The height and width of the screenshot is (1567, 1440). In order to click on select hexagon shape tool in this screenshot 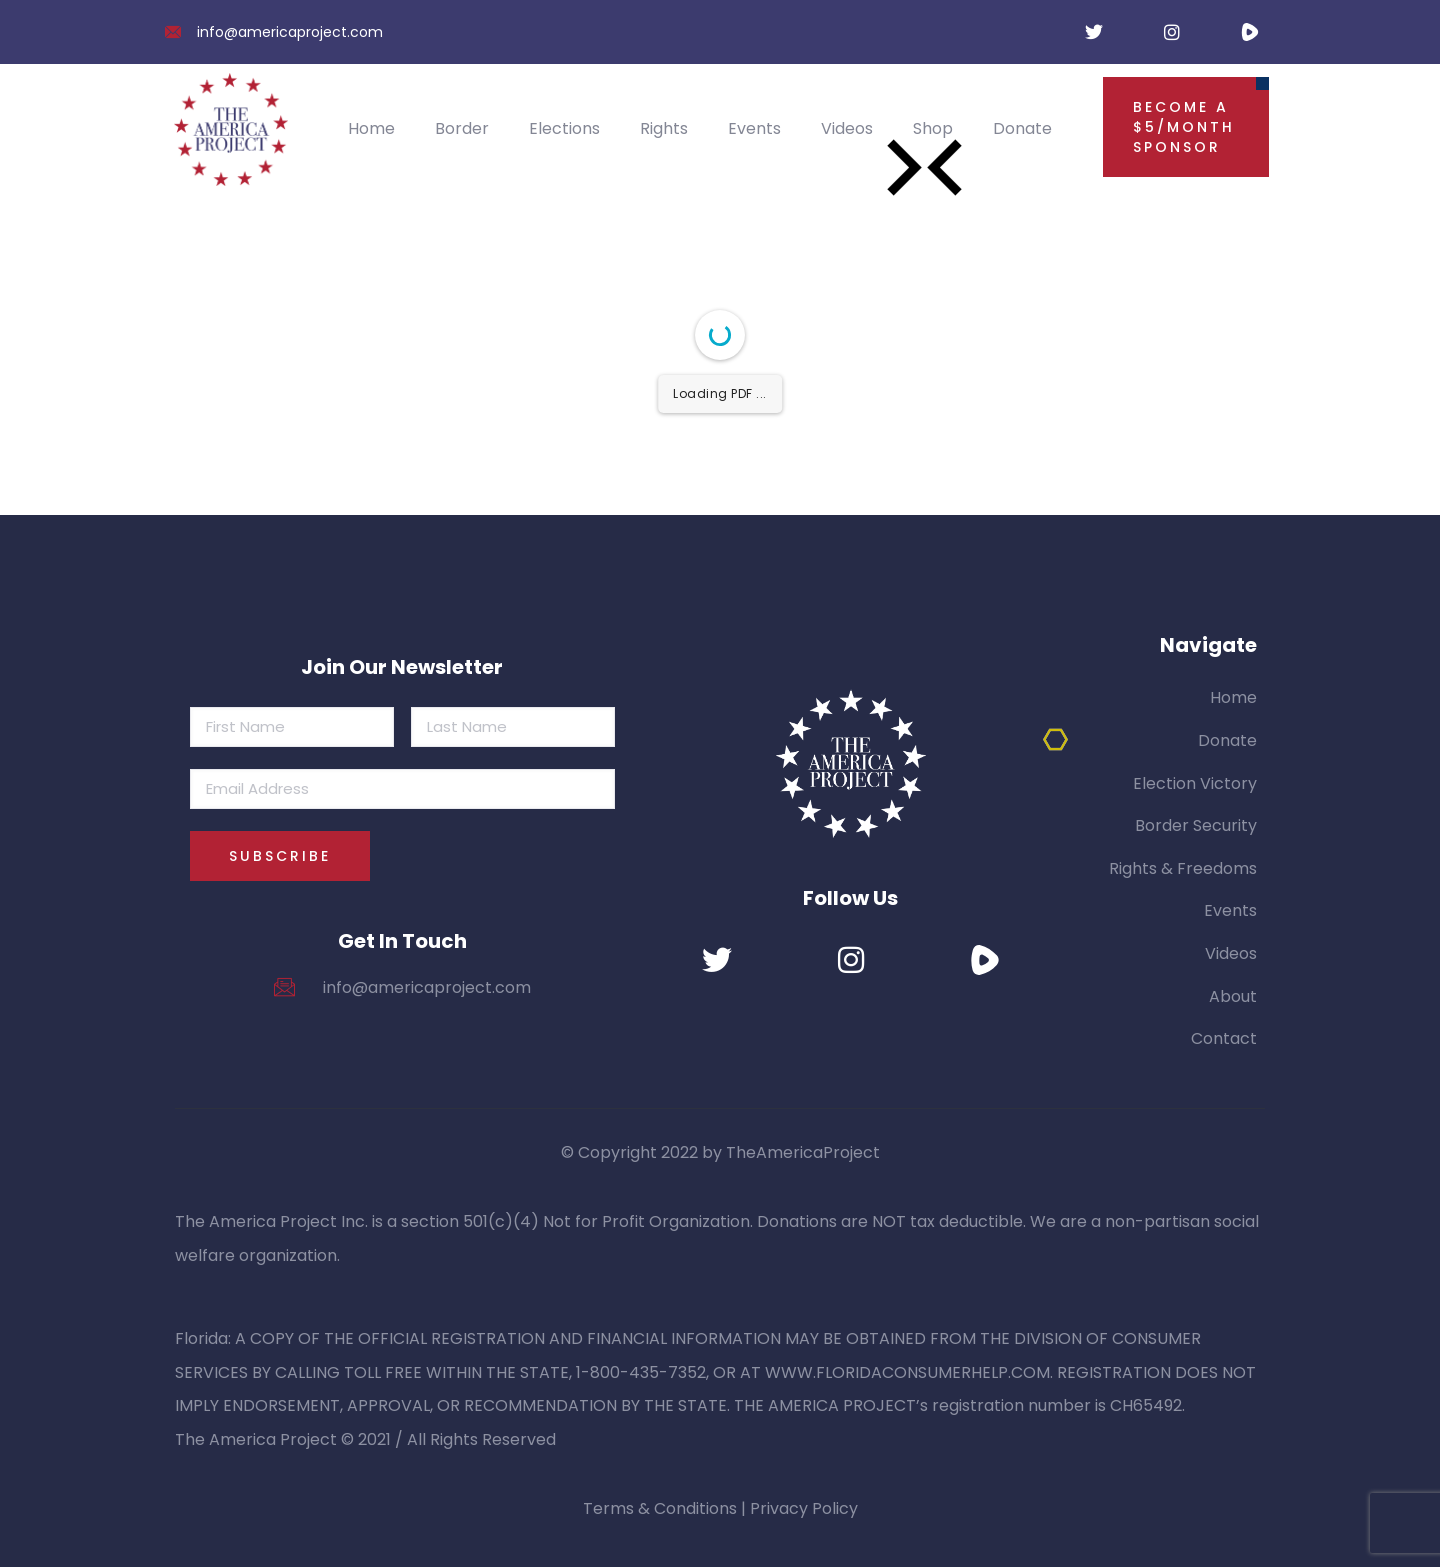, I will do `click(1055, 739)`.